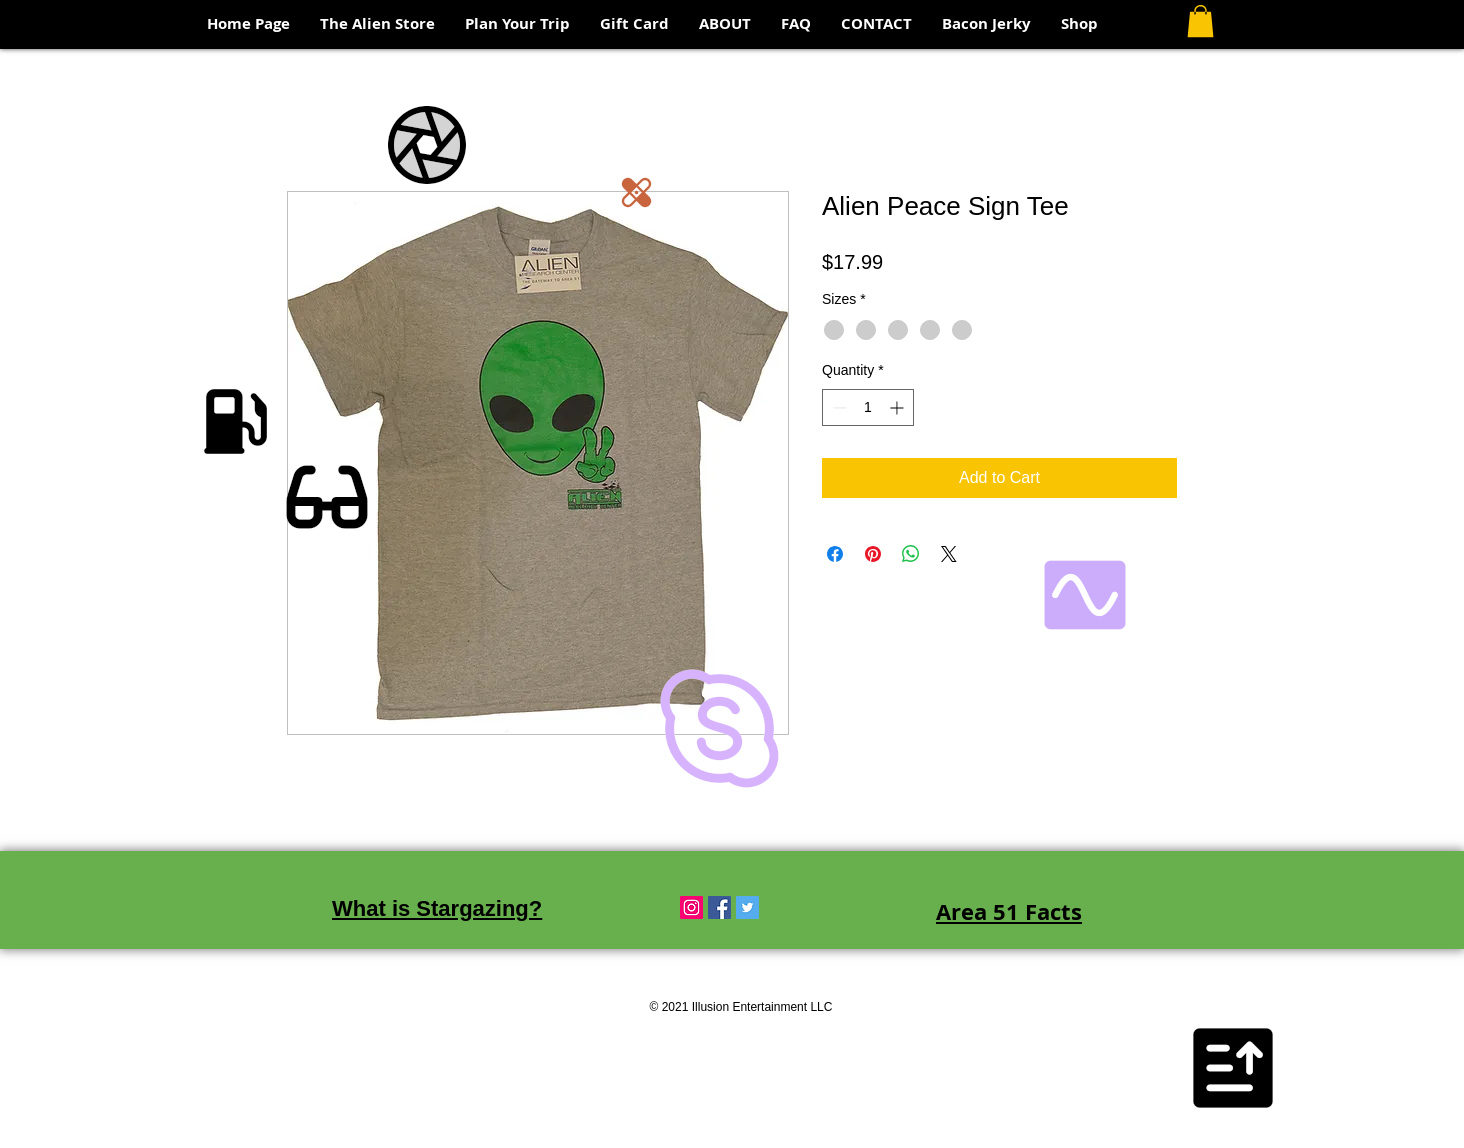 The height and width of the screenshot is (1148, 1464). I want to click on enable reading mode or accessibility features, so click(327, 497).